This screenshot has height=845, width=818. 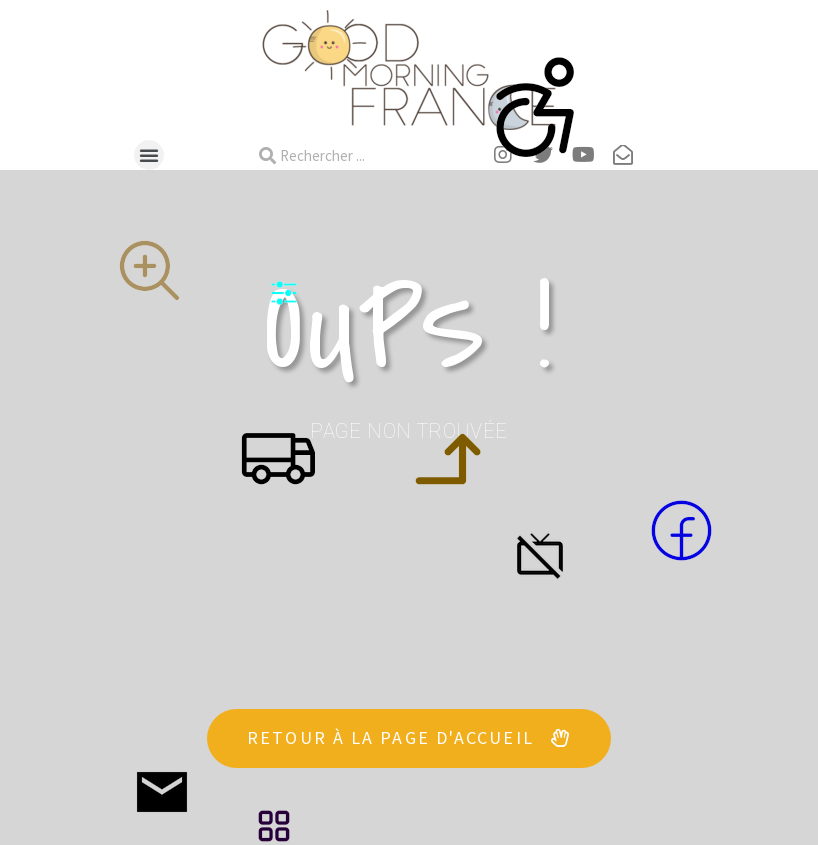 I want to click on adjust settings or preferences, so click(x=284, y=293).